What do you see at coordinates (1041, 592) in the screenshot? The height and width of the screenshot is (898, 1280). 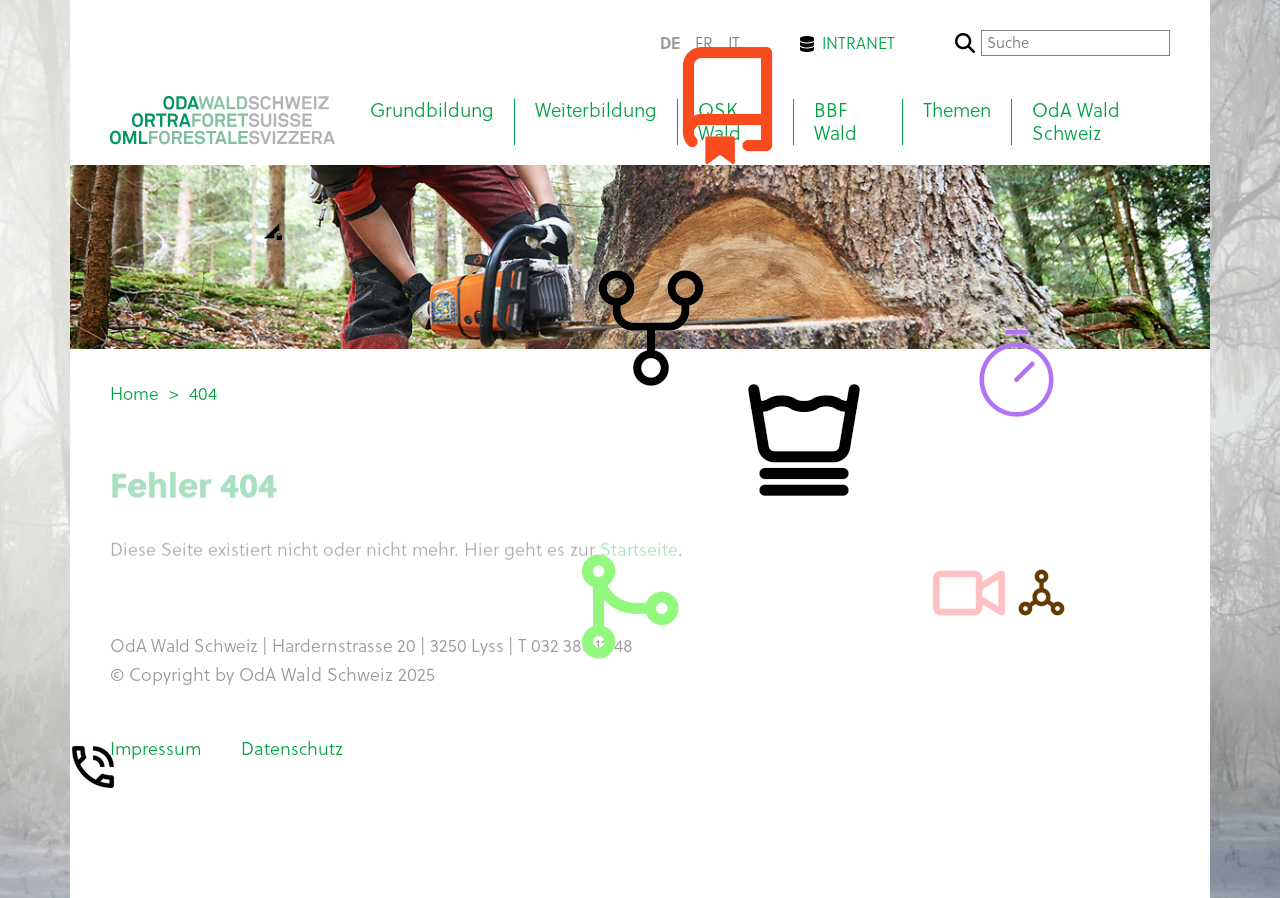 I see `access social network connections` at bounding box center [1041, 592].